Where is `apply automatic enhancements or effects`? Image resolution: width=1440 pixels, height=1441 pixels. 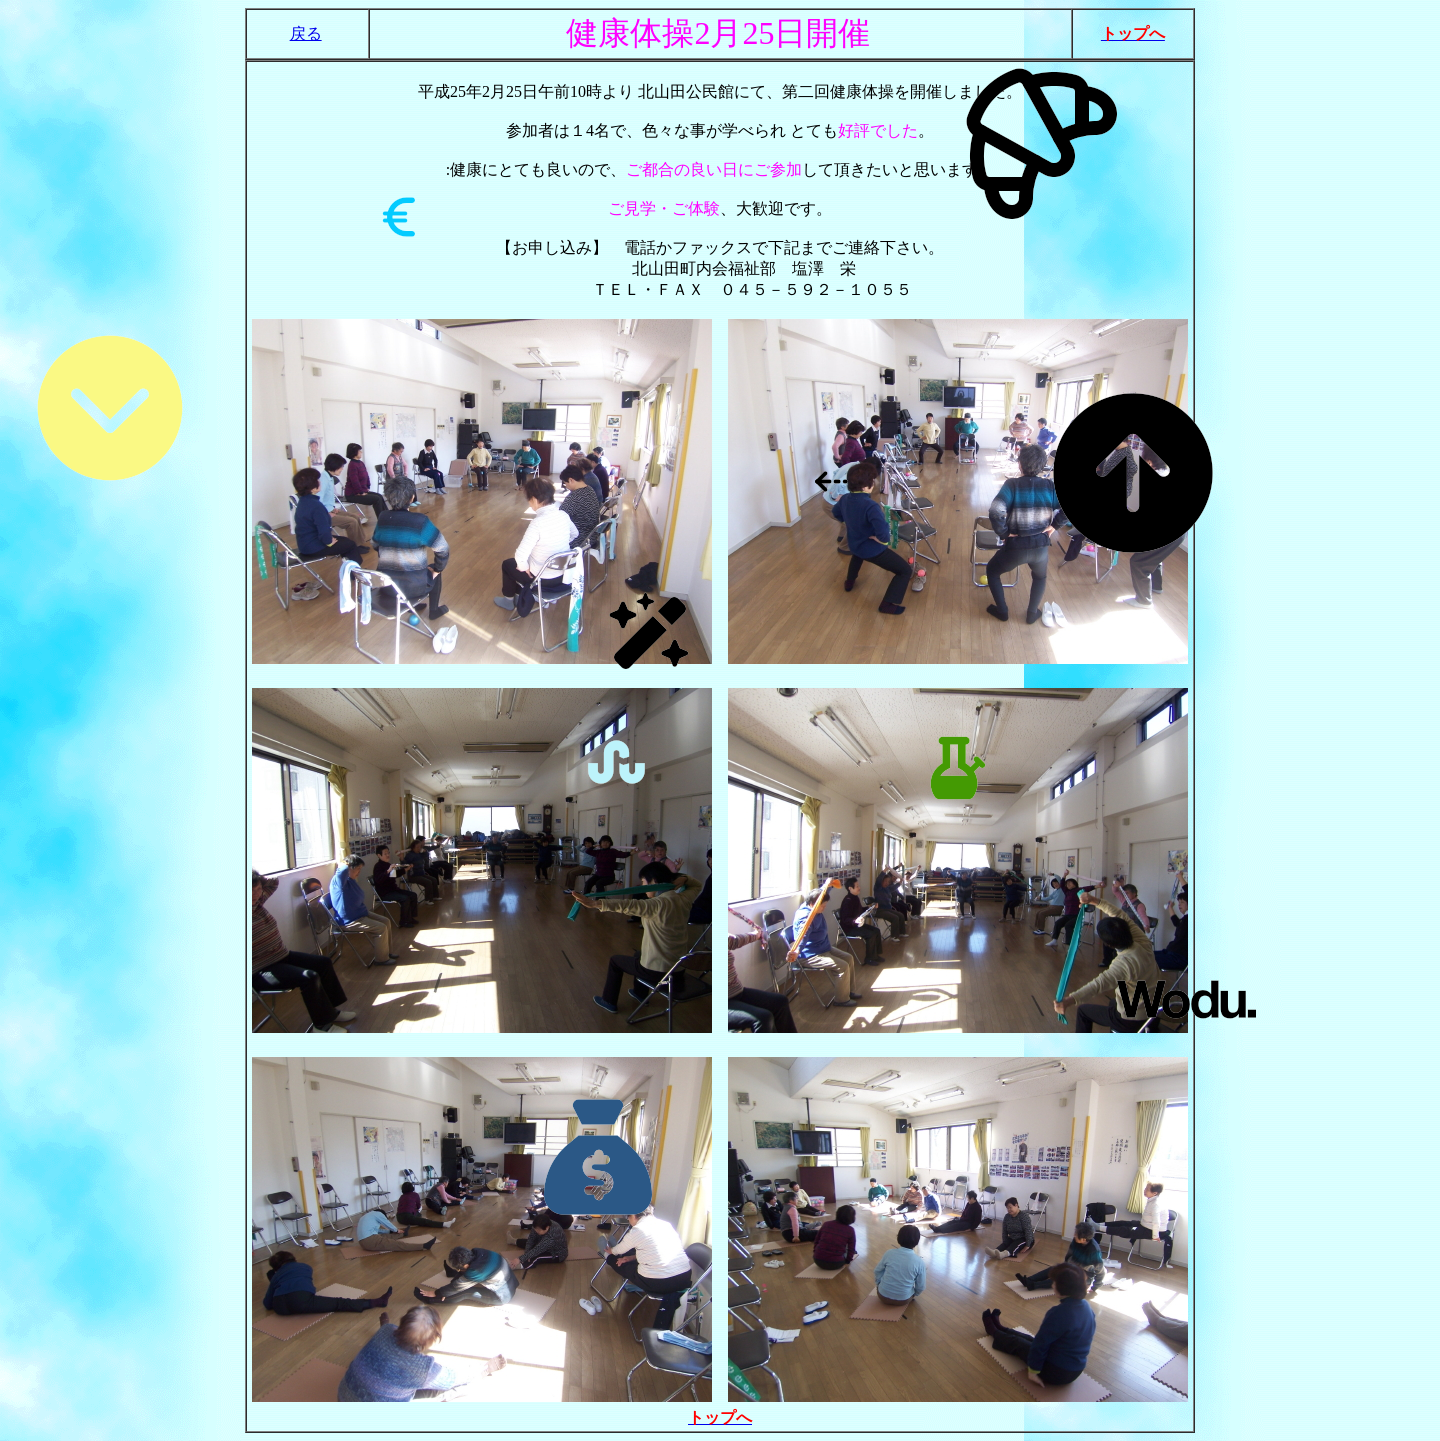
apply automatic enhancements or effects is located at coordinates (650, 633).